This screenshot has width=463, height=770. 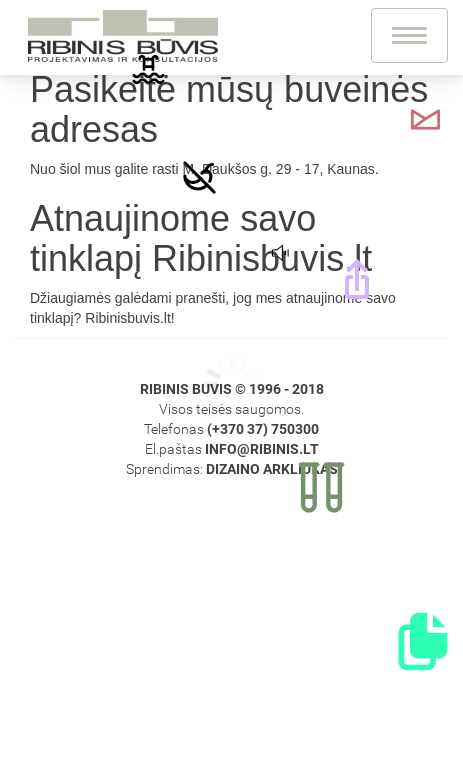 I want to click on share this content, so click(x=357, y=279).